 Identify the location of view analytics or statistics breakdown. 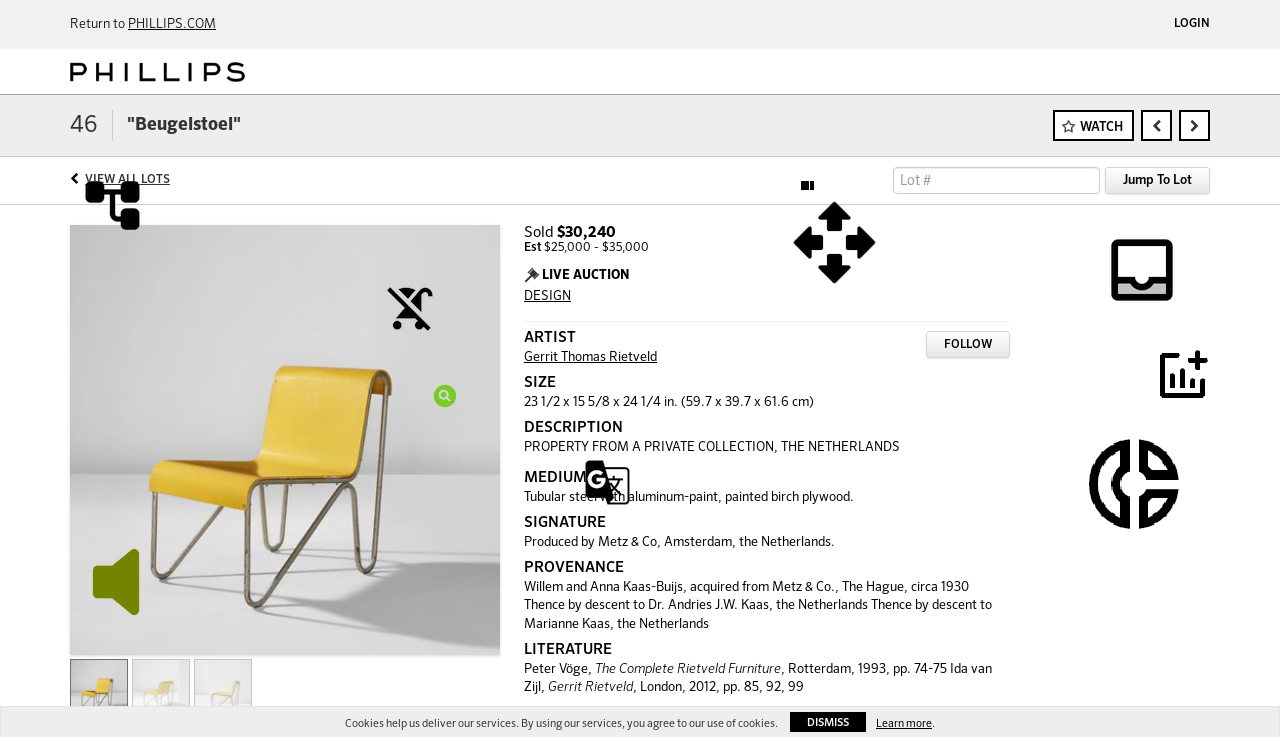
(1134, 484).